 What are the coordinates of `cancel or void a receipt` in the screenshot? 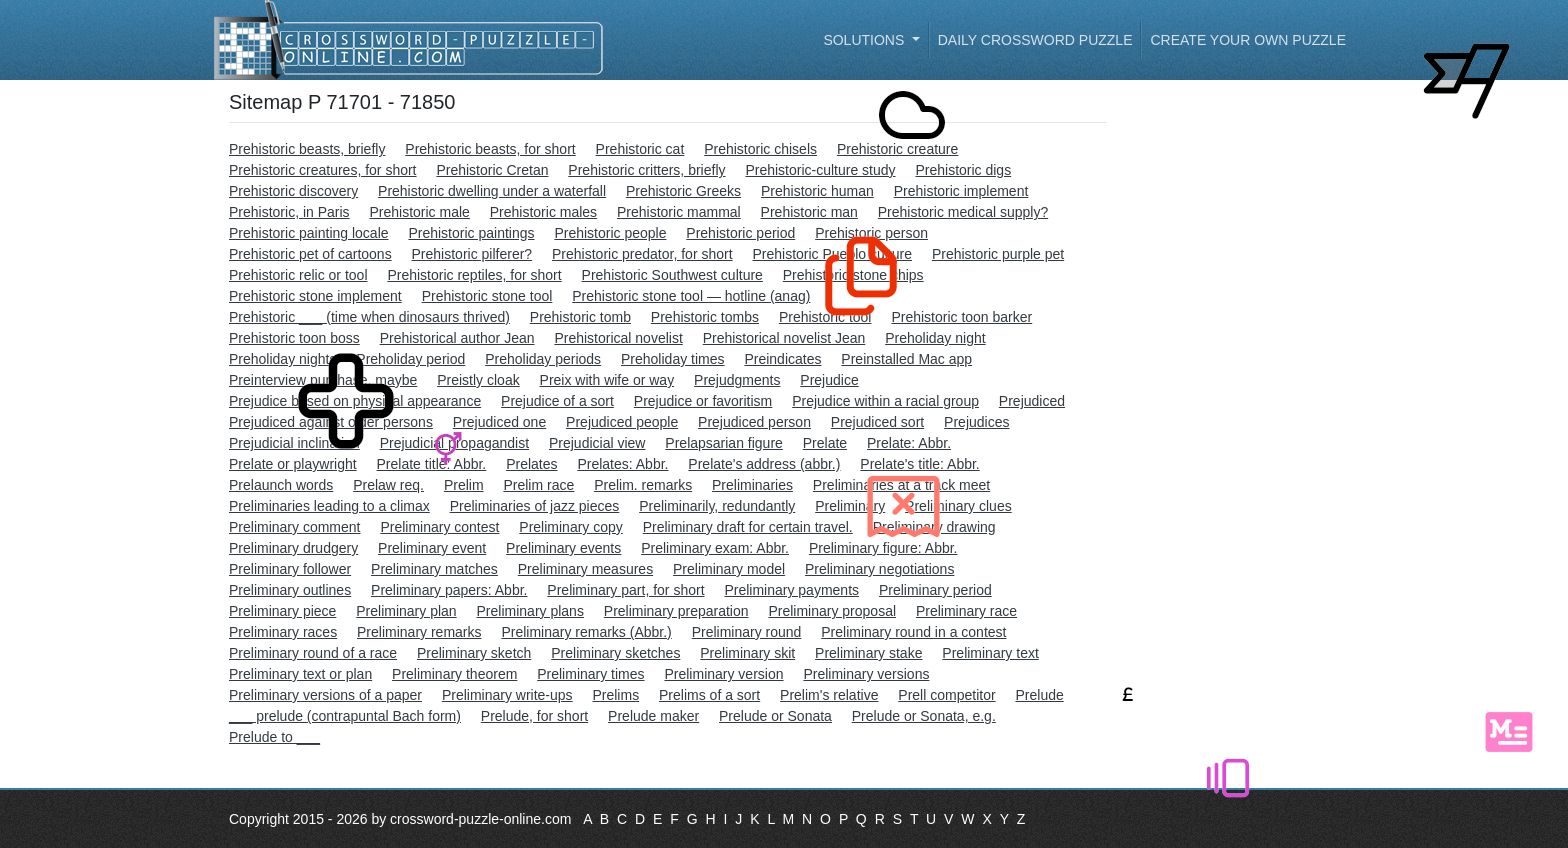 It's located at (903, 506).